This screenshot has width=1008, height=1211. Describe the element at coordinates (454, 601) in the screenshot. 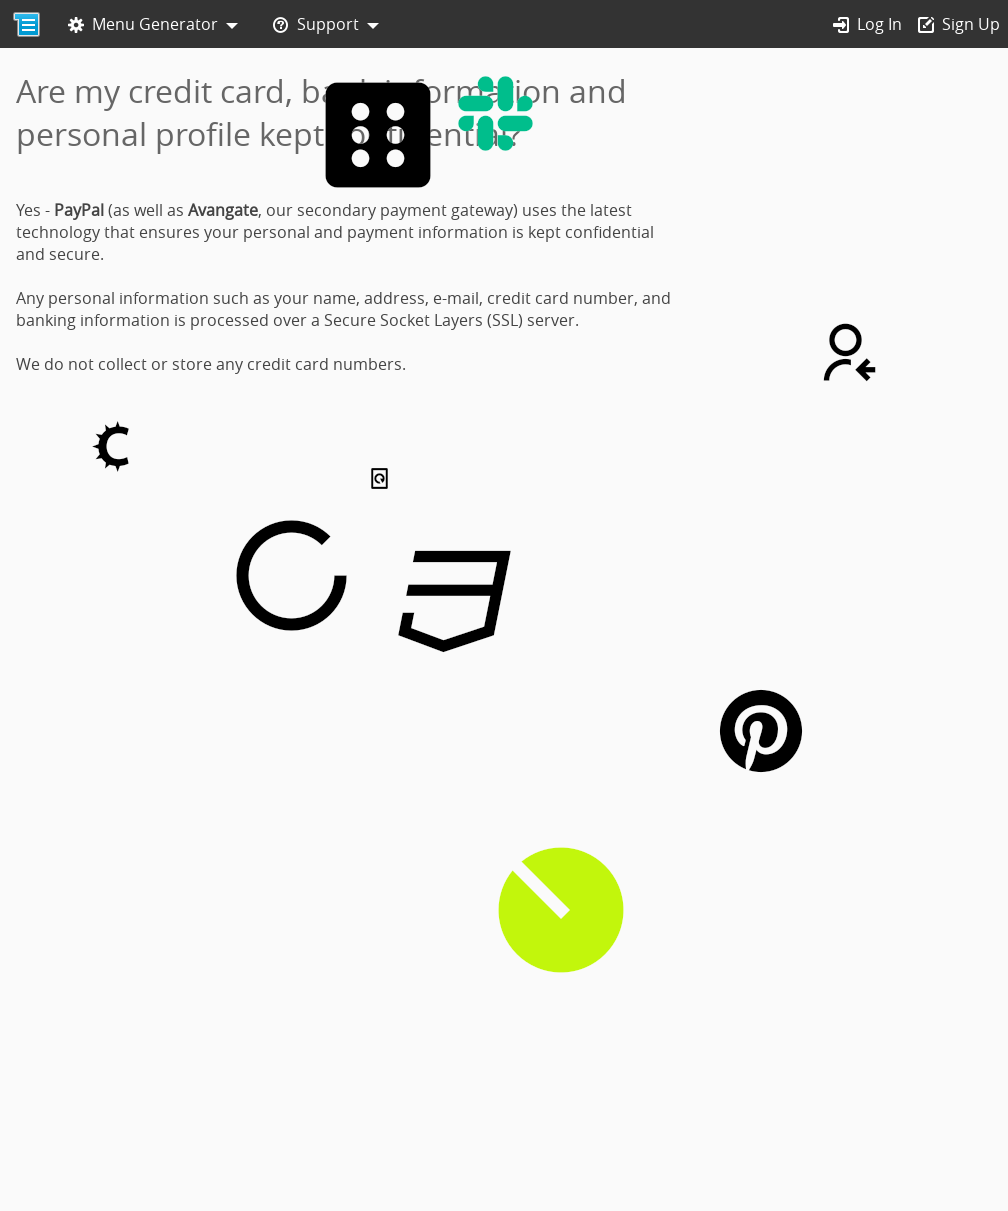

I see `indicates CSS3 styling or stylesheet` at that location.